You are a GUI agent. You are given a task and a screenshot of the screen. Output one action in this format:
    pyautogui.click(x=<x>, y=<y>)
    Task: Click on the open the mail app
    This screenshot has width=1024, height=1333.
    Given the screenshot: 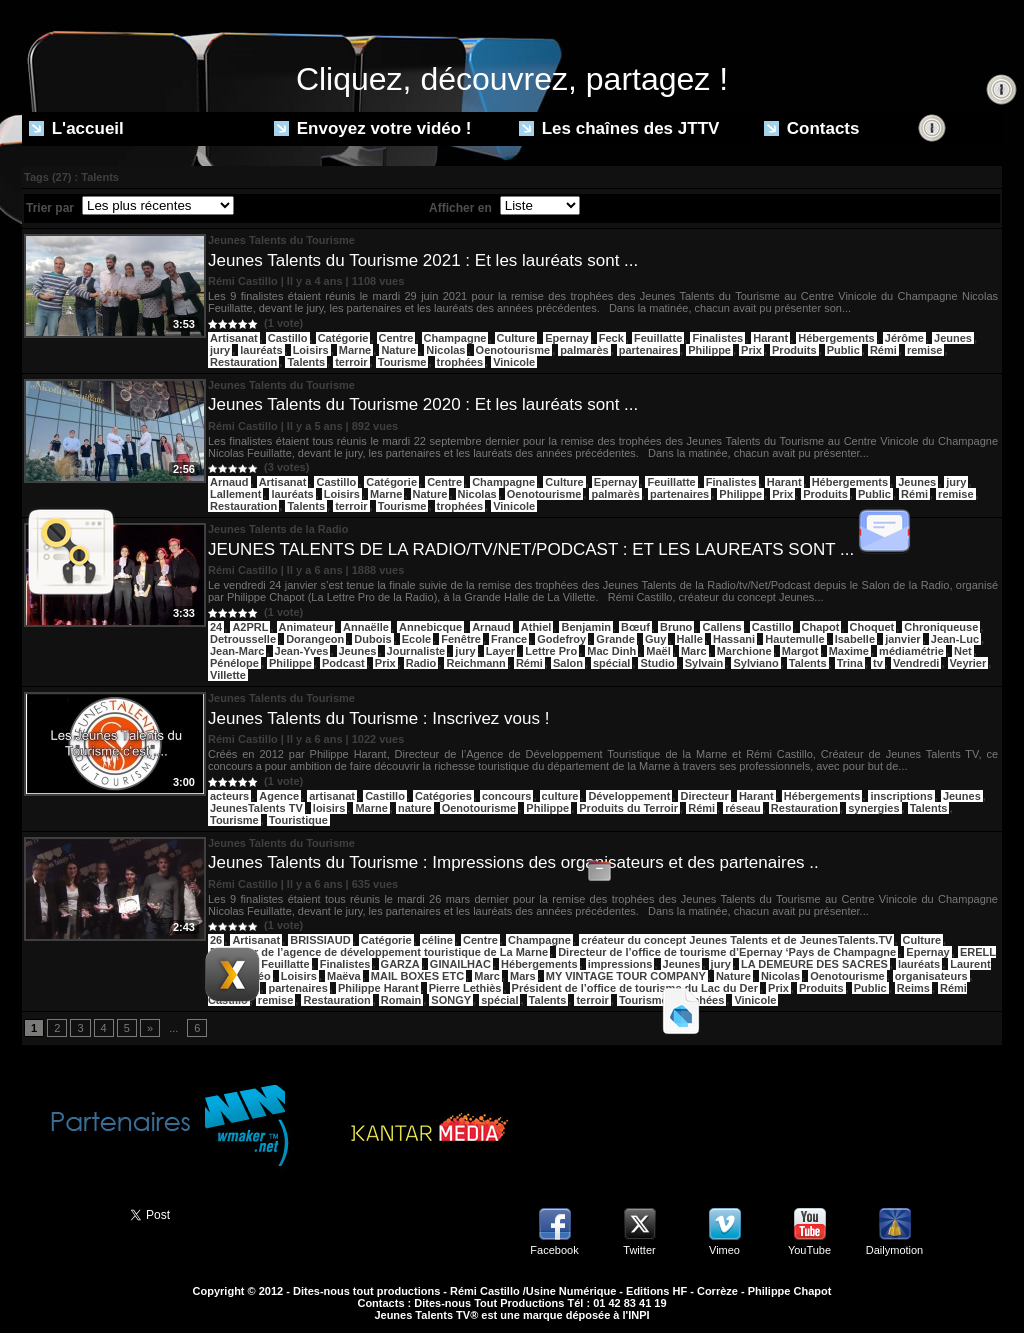 What is the action you would take?
    pyautogui.click(x=884, y=530)
    